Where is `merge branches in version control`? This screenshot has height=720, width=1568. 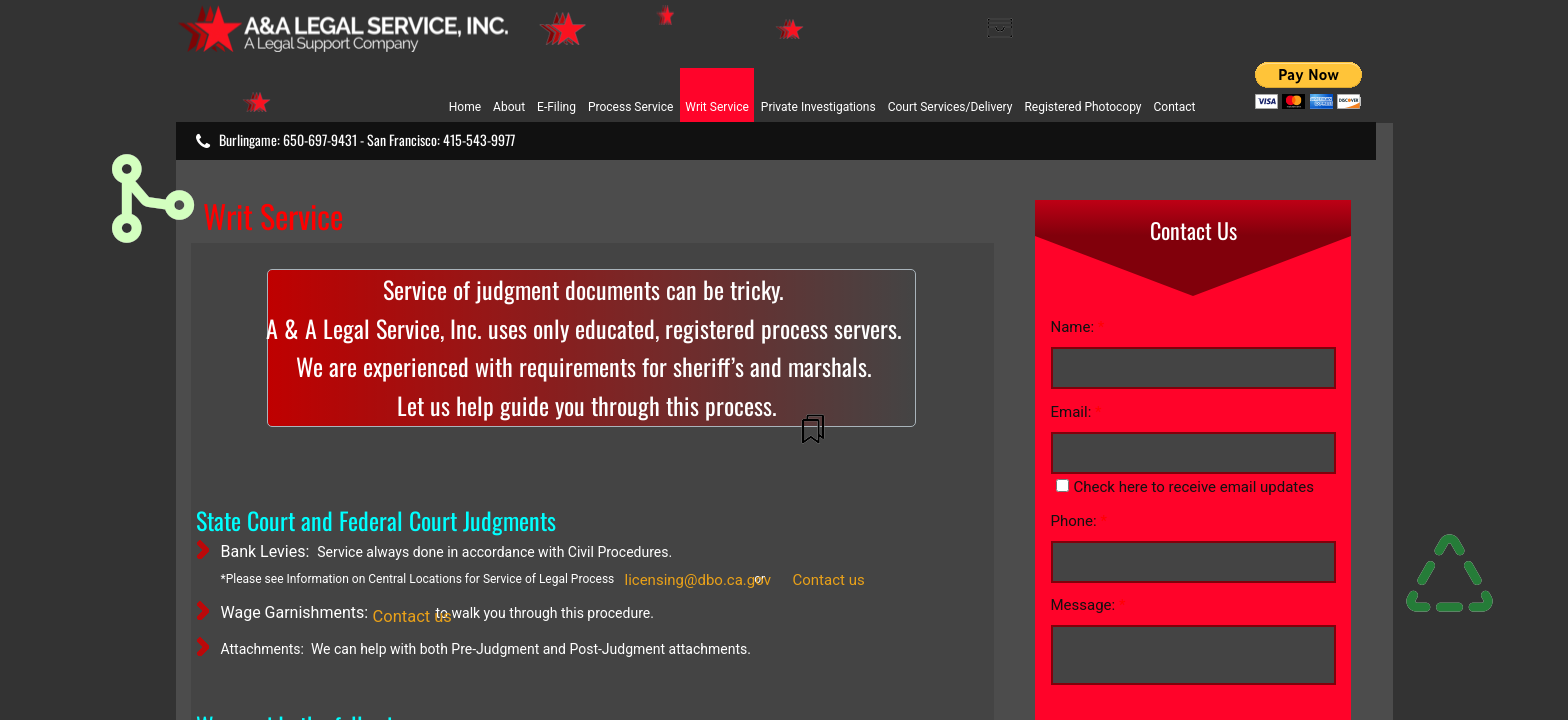 merge branches in version control is located at coordinates (146, 198).